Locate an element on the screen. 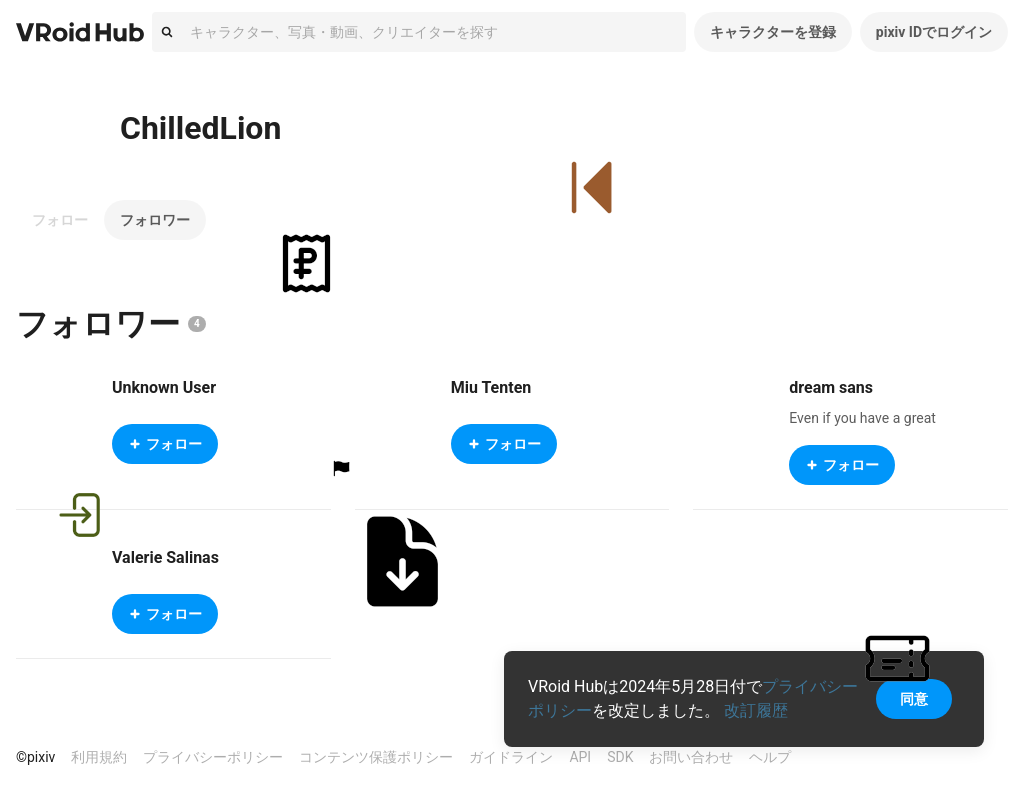 This screenshot has width=1024, height=787. go to previous track or beginning is located at coordinates (590, 187).